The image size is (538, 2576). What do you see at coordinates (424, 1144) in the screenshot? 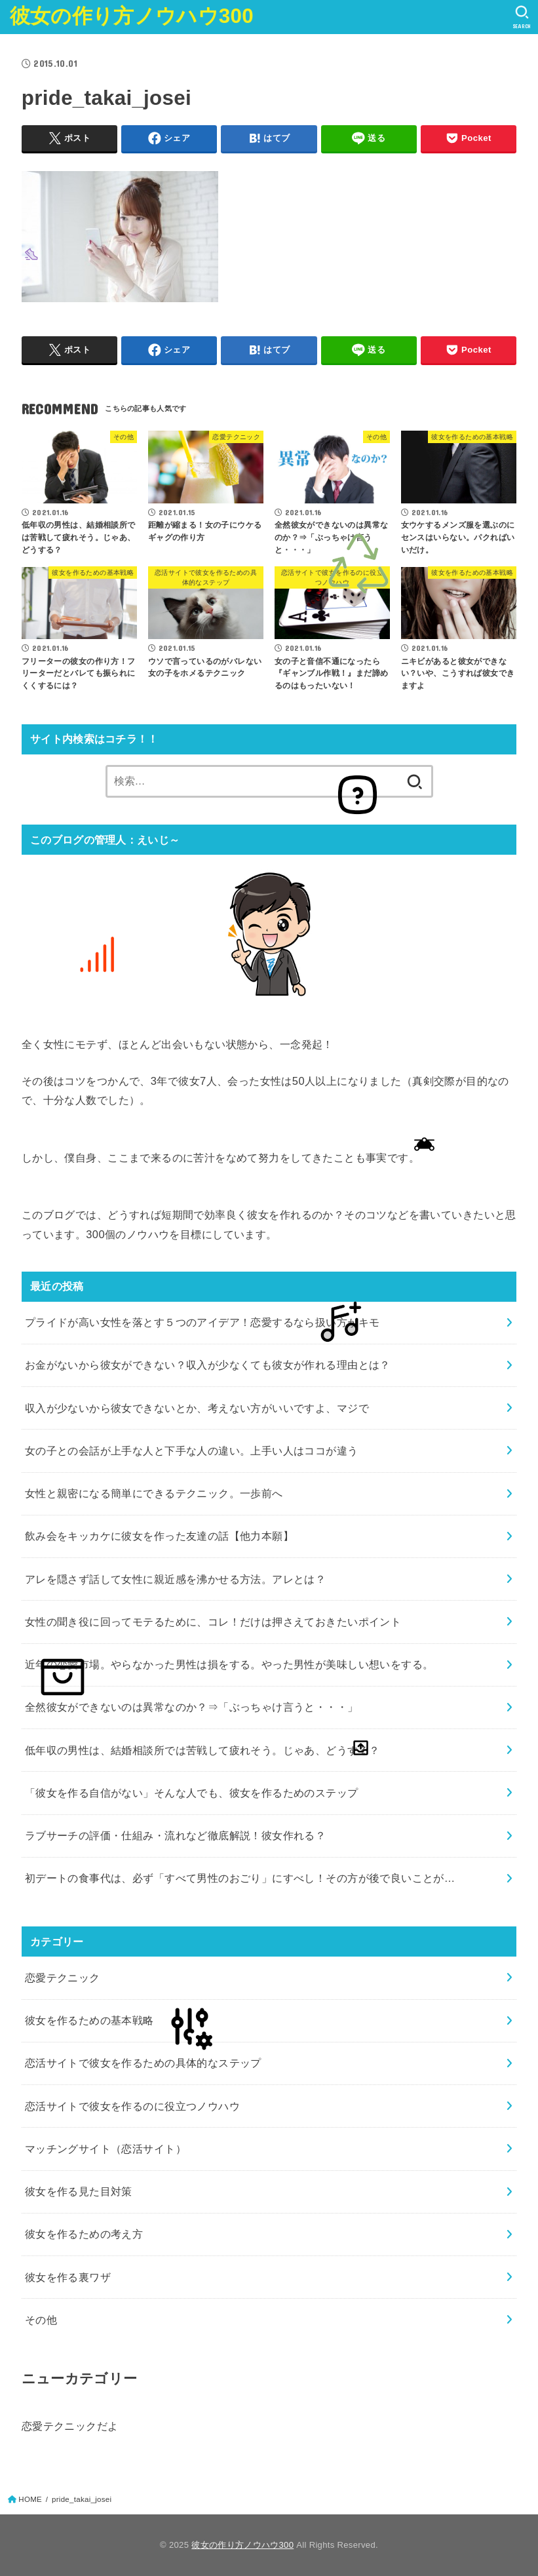
I see `access vector path editing tools` at bounding box center [424, 1144].